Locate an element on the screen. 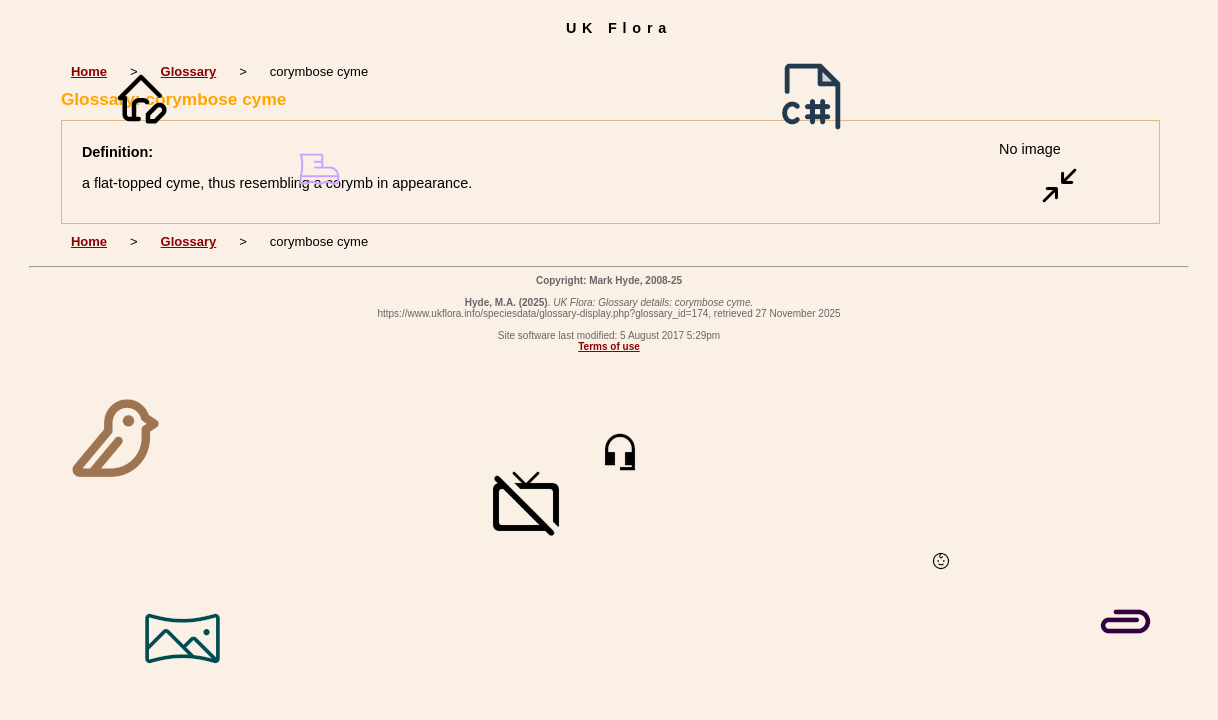 The width and height of the screenshot is (1218, 720). minimize or collapse the current window is located at coordinates (1059, 185).